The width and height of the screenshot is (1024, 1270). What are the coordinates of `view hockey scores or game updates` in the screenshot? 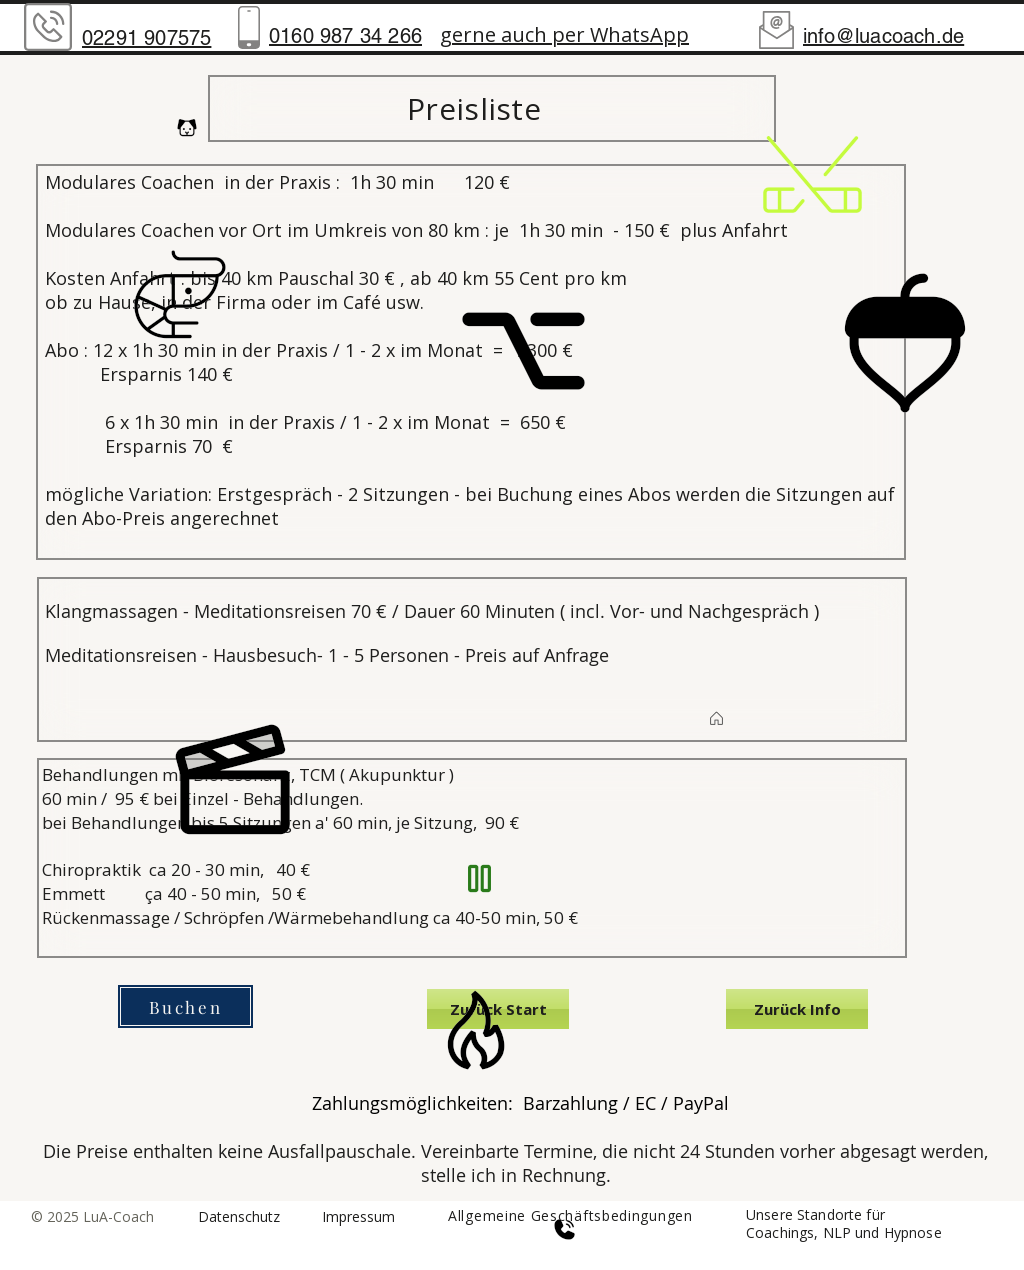 It's located at (812, 174).